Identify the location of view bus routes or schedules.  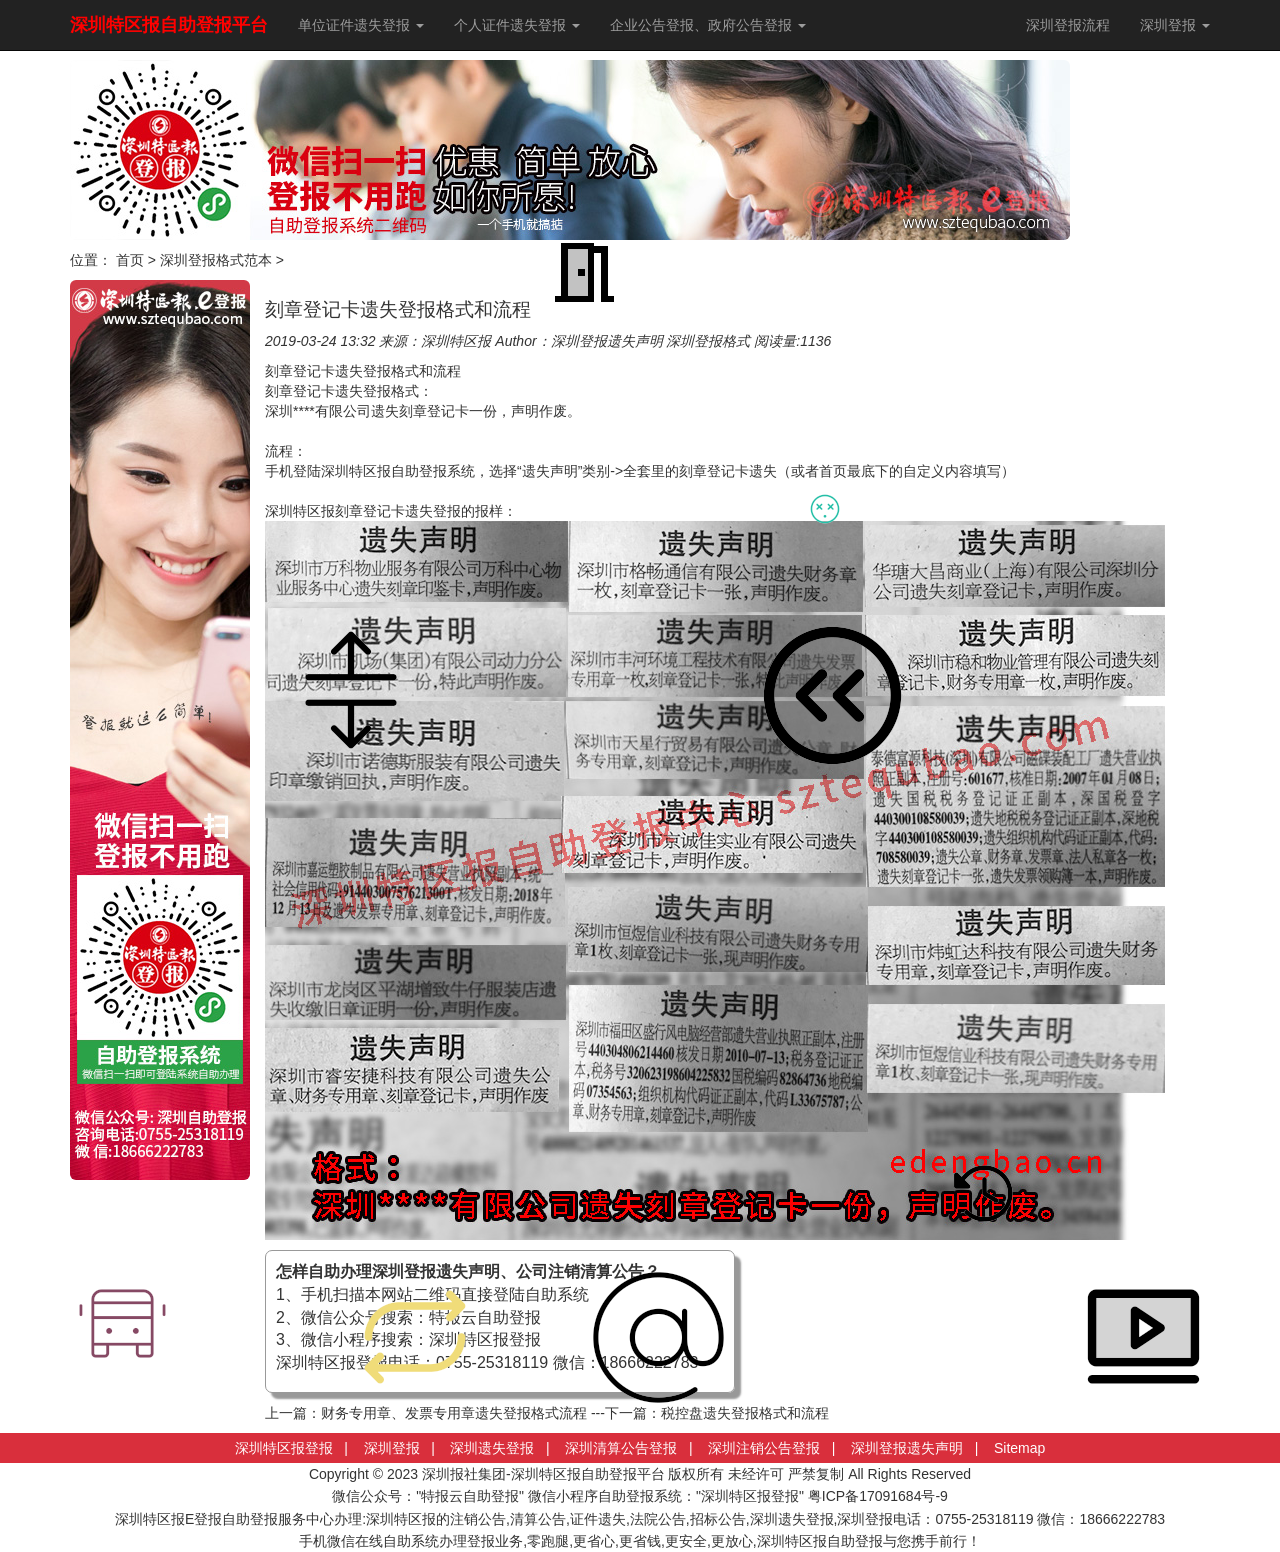
(122, 1323).